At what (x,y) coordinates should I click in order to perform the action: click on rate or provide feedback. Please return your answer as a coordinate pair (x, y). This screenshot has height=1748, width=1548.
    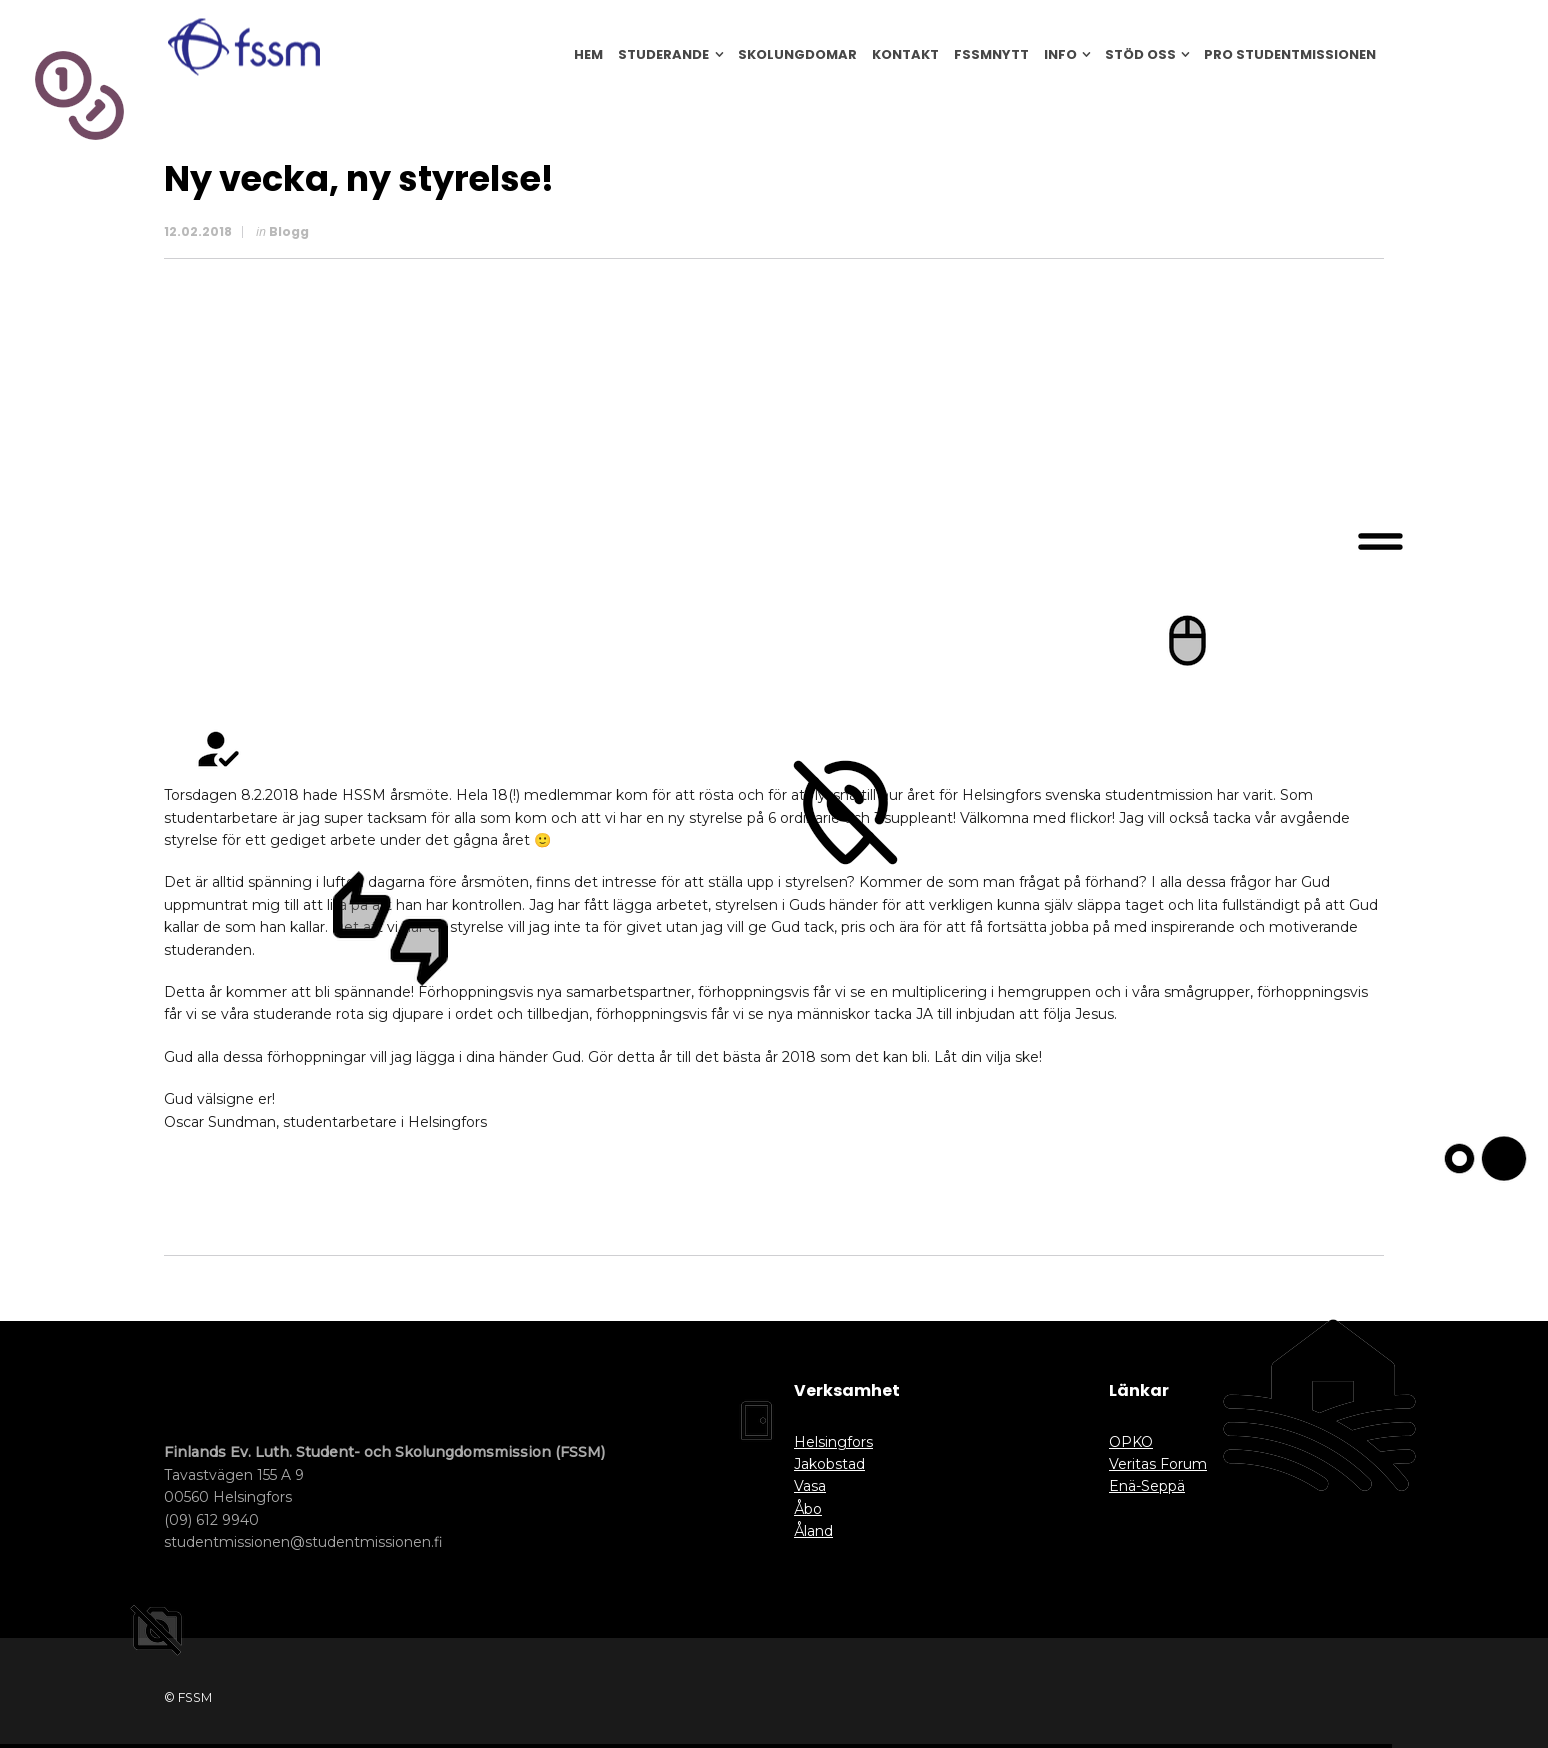
    Looking at the image, I should click on (390, 928).